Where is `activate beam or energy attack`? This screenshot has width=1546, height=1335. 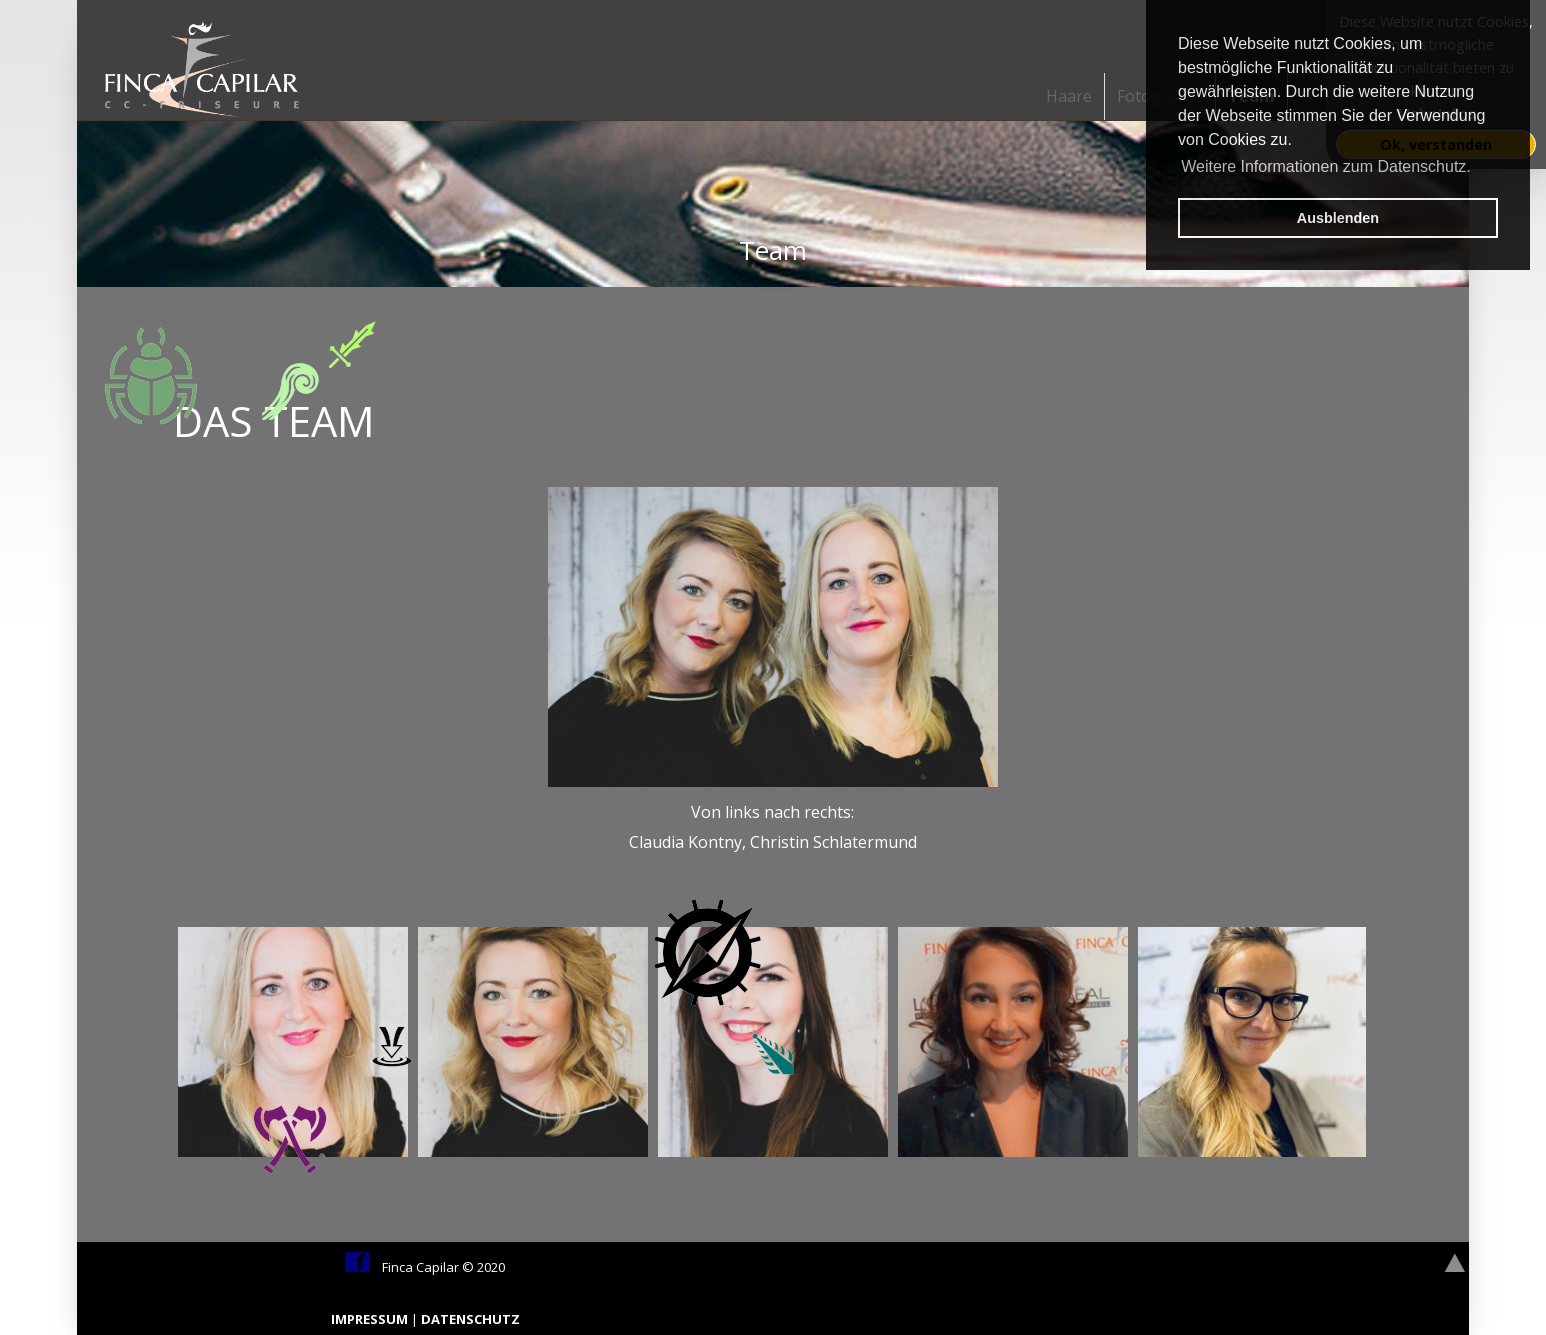
activate beam or energy attack is located at coordinates (773, 1054).